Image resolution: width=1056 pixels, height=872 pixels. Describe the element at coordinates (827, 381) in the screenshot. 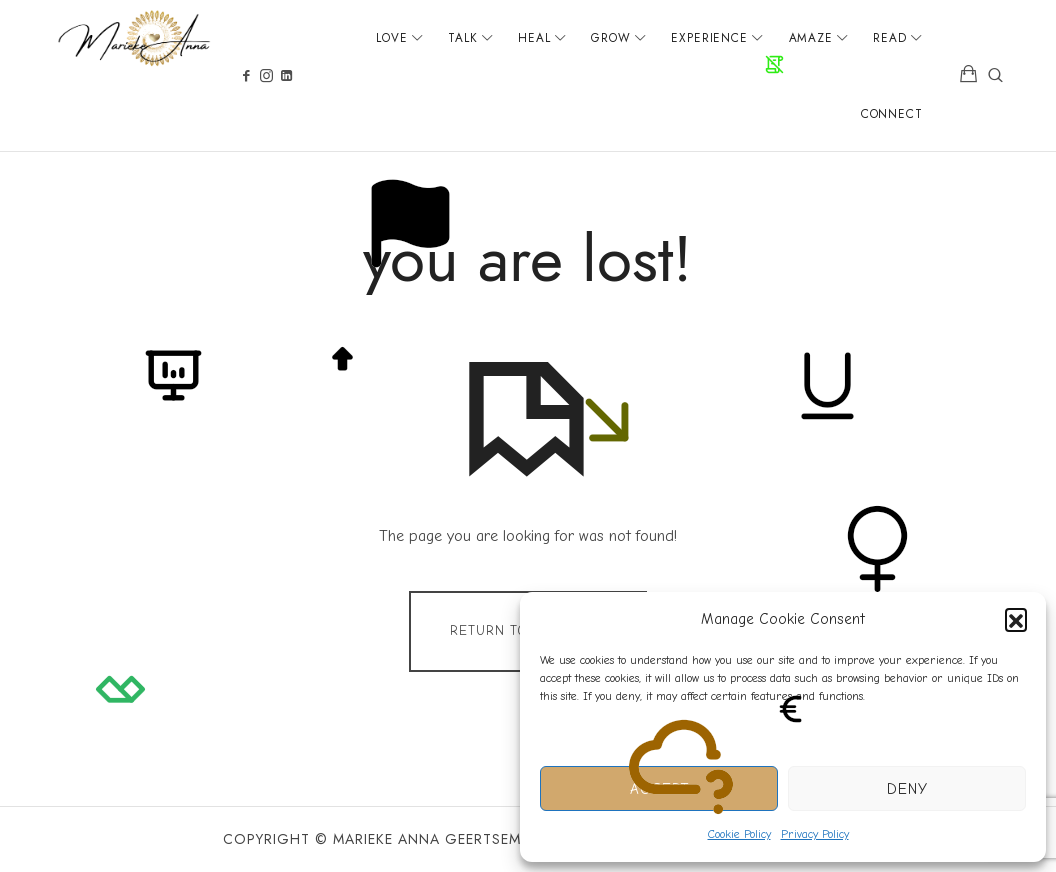

I see `apply underline formatting to selected text` at that location.